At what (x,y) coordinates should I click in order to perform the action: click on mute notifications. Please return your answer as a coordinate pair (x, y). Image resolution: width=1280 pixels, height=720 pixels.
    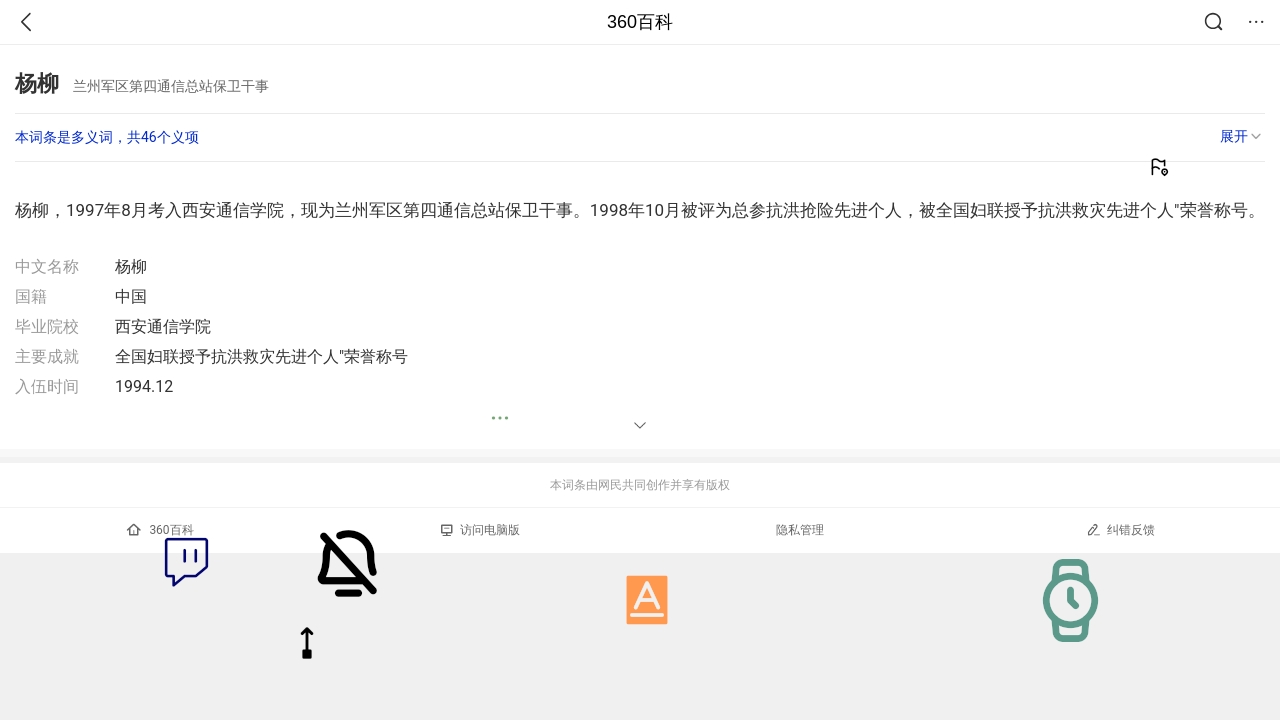
    Looking at the image, I should click on (348, 563).